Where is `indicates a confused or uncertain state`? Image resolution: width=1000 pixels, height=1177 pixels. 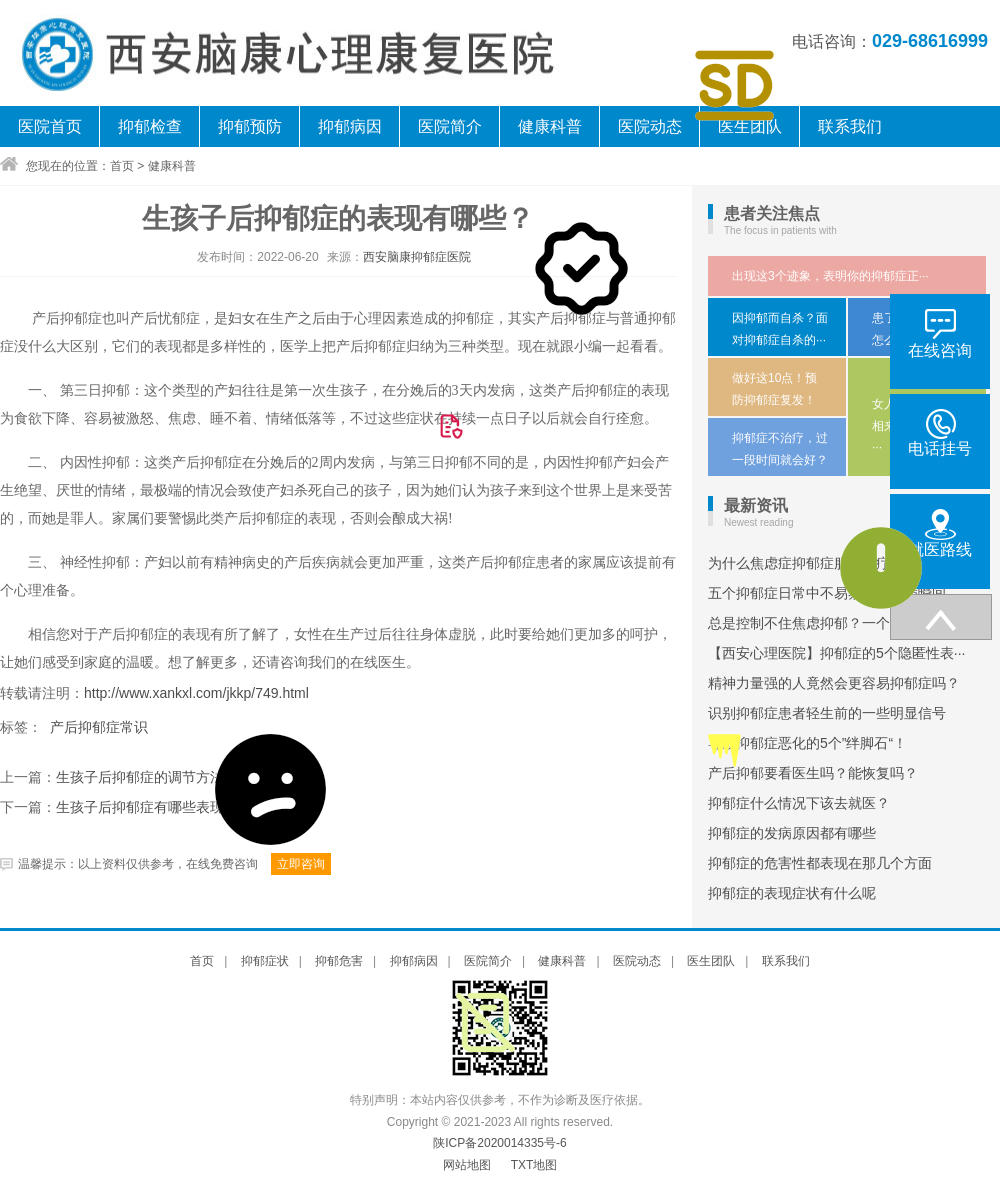
indicates a confused or uncertain state is located at coordinates (270, 789).